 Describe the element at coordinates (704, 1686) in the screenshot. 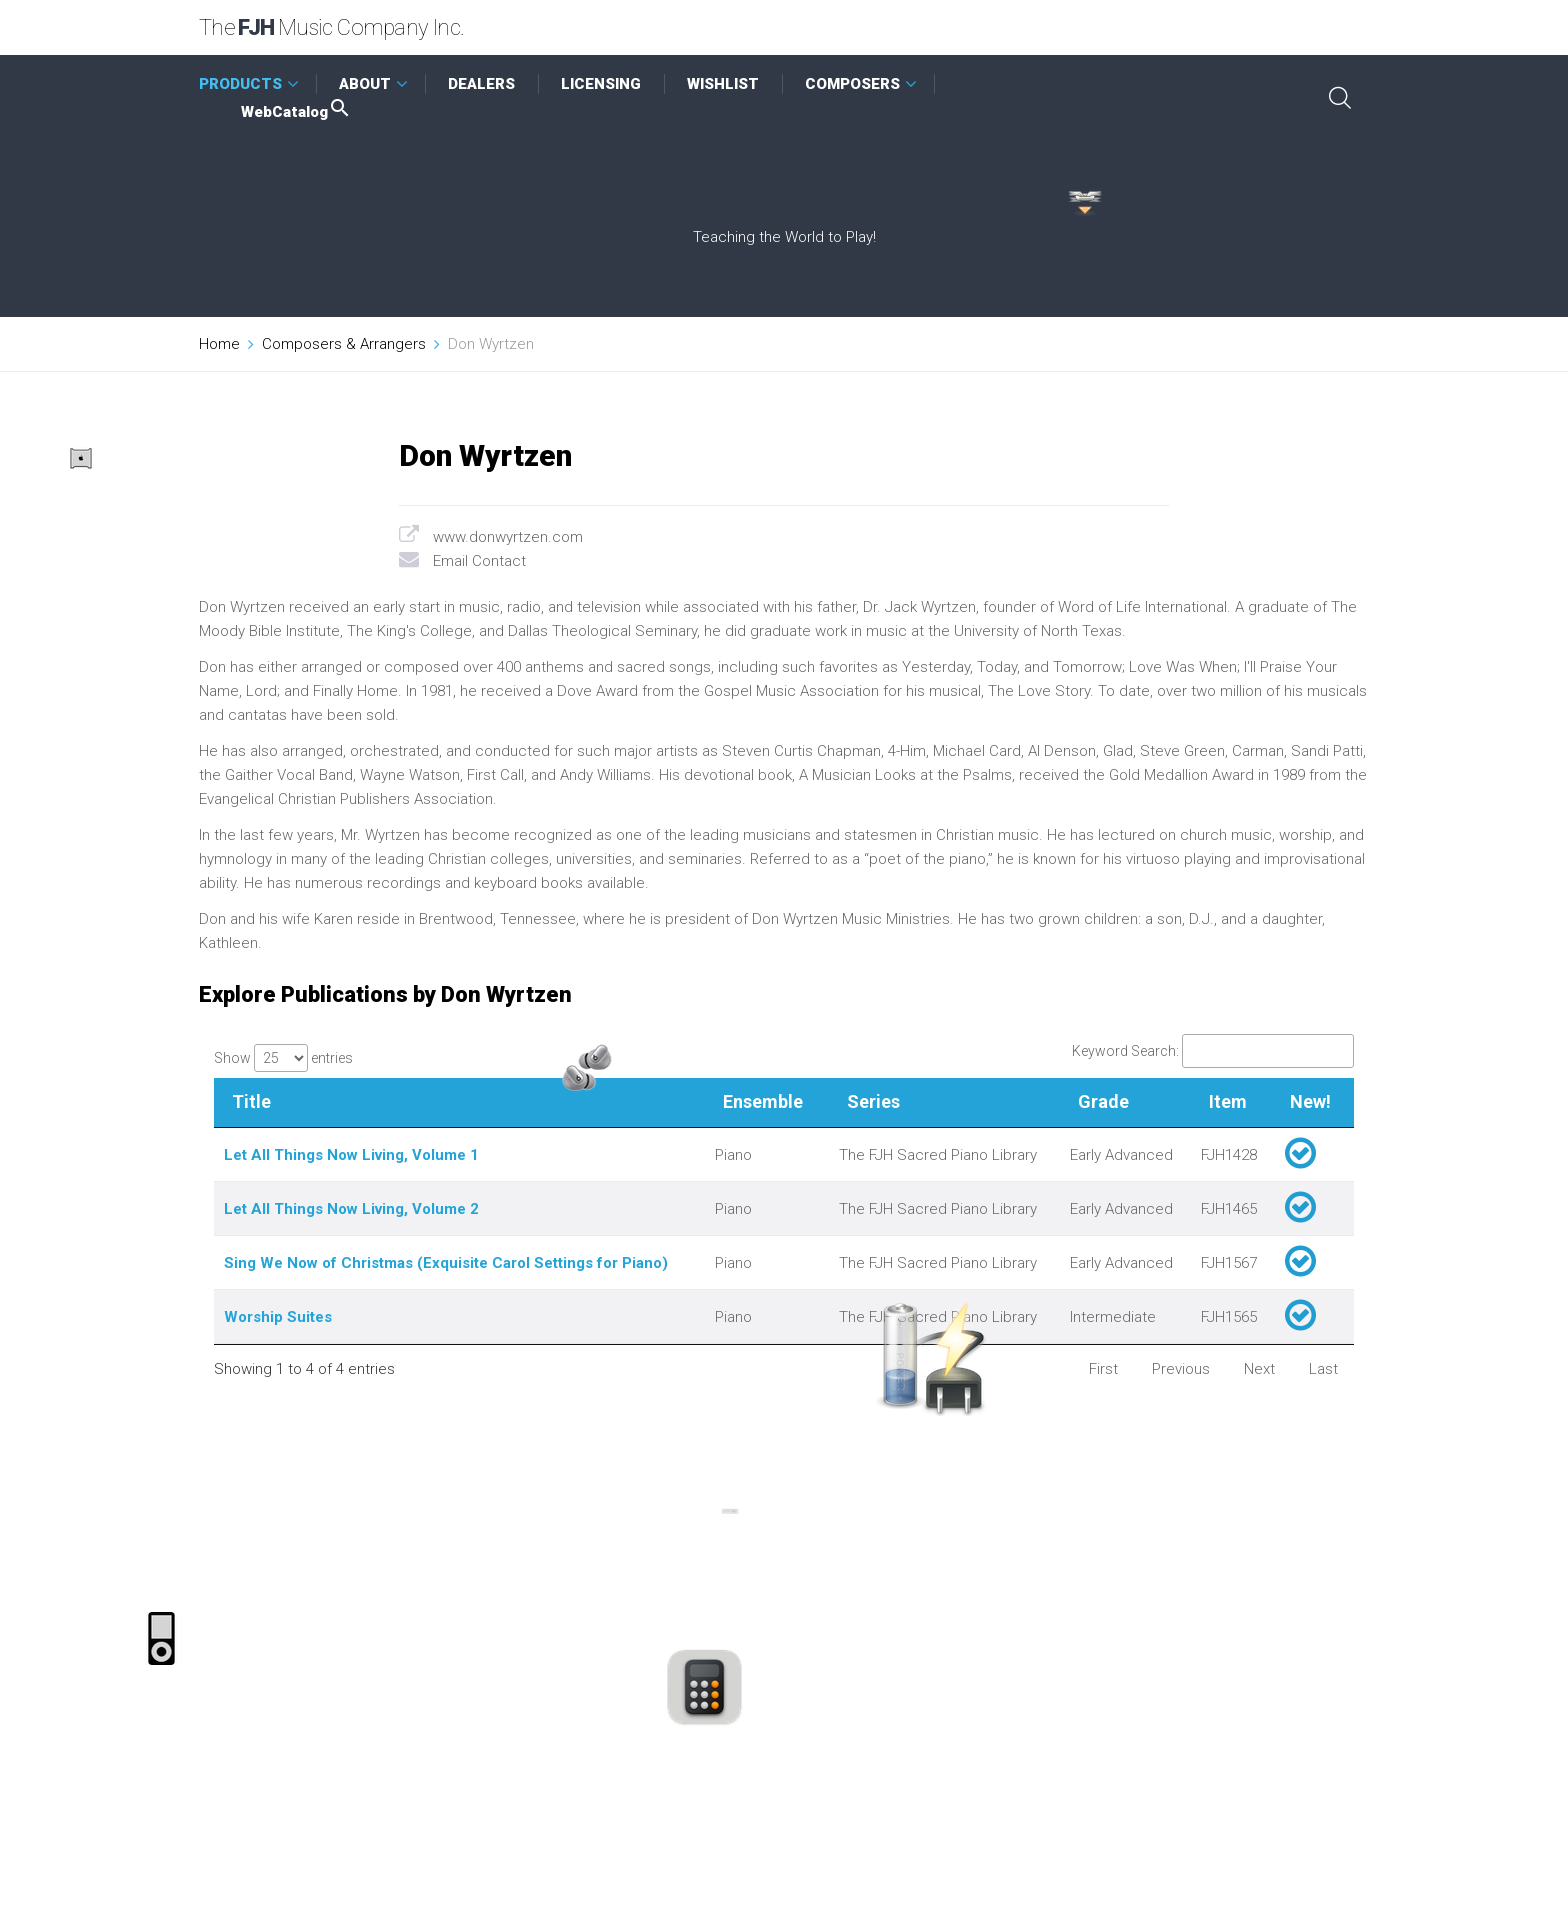

I see `open the calculator app` at that location.